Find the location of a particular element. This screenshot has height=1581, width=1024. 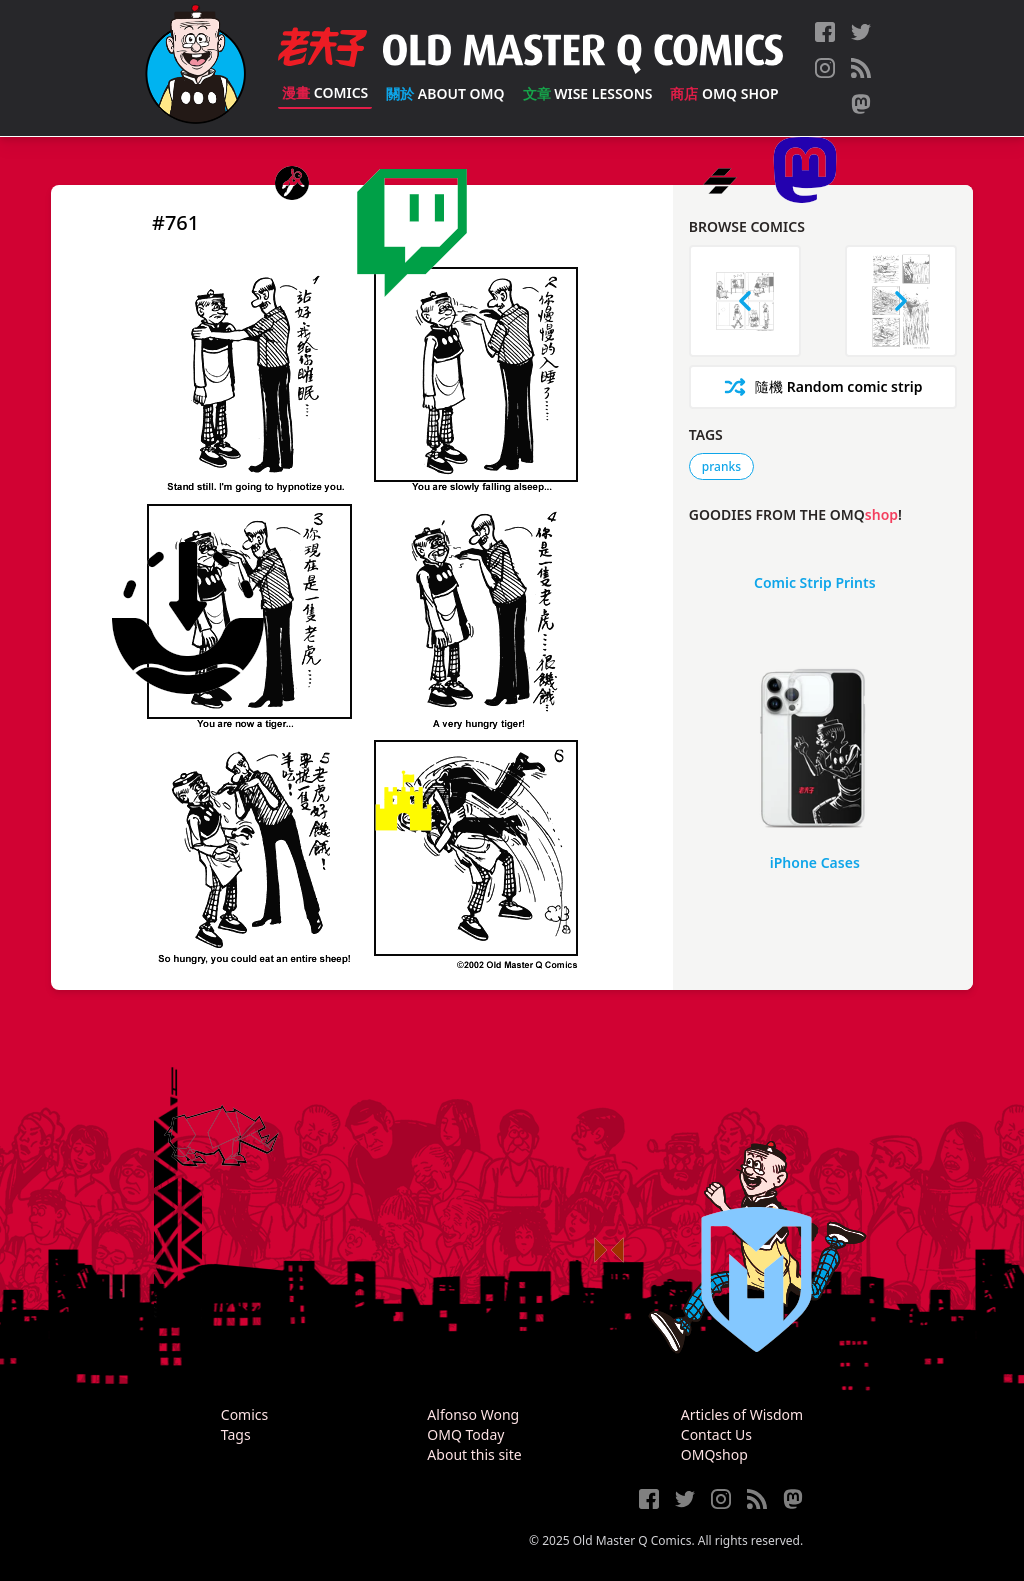

open the Grav CMS website or application is located at coordinates (292, 183).